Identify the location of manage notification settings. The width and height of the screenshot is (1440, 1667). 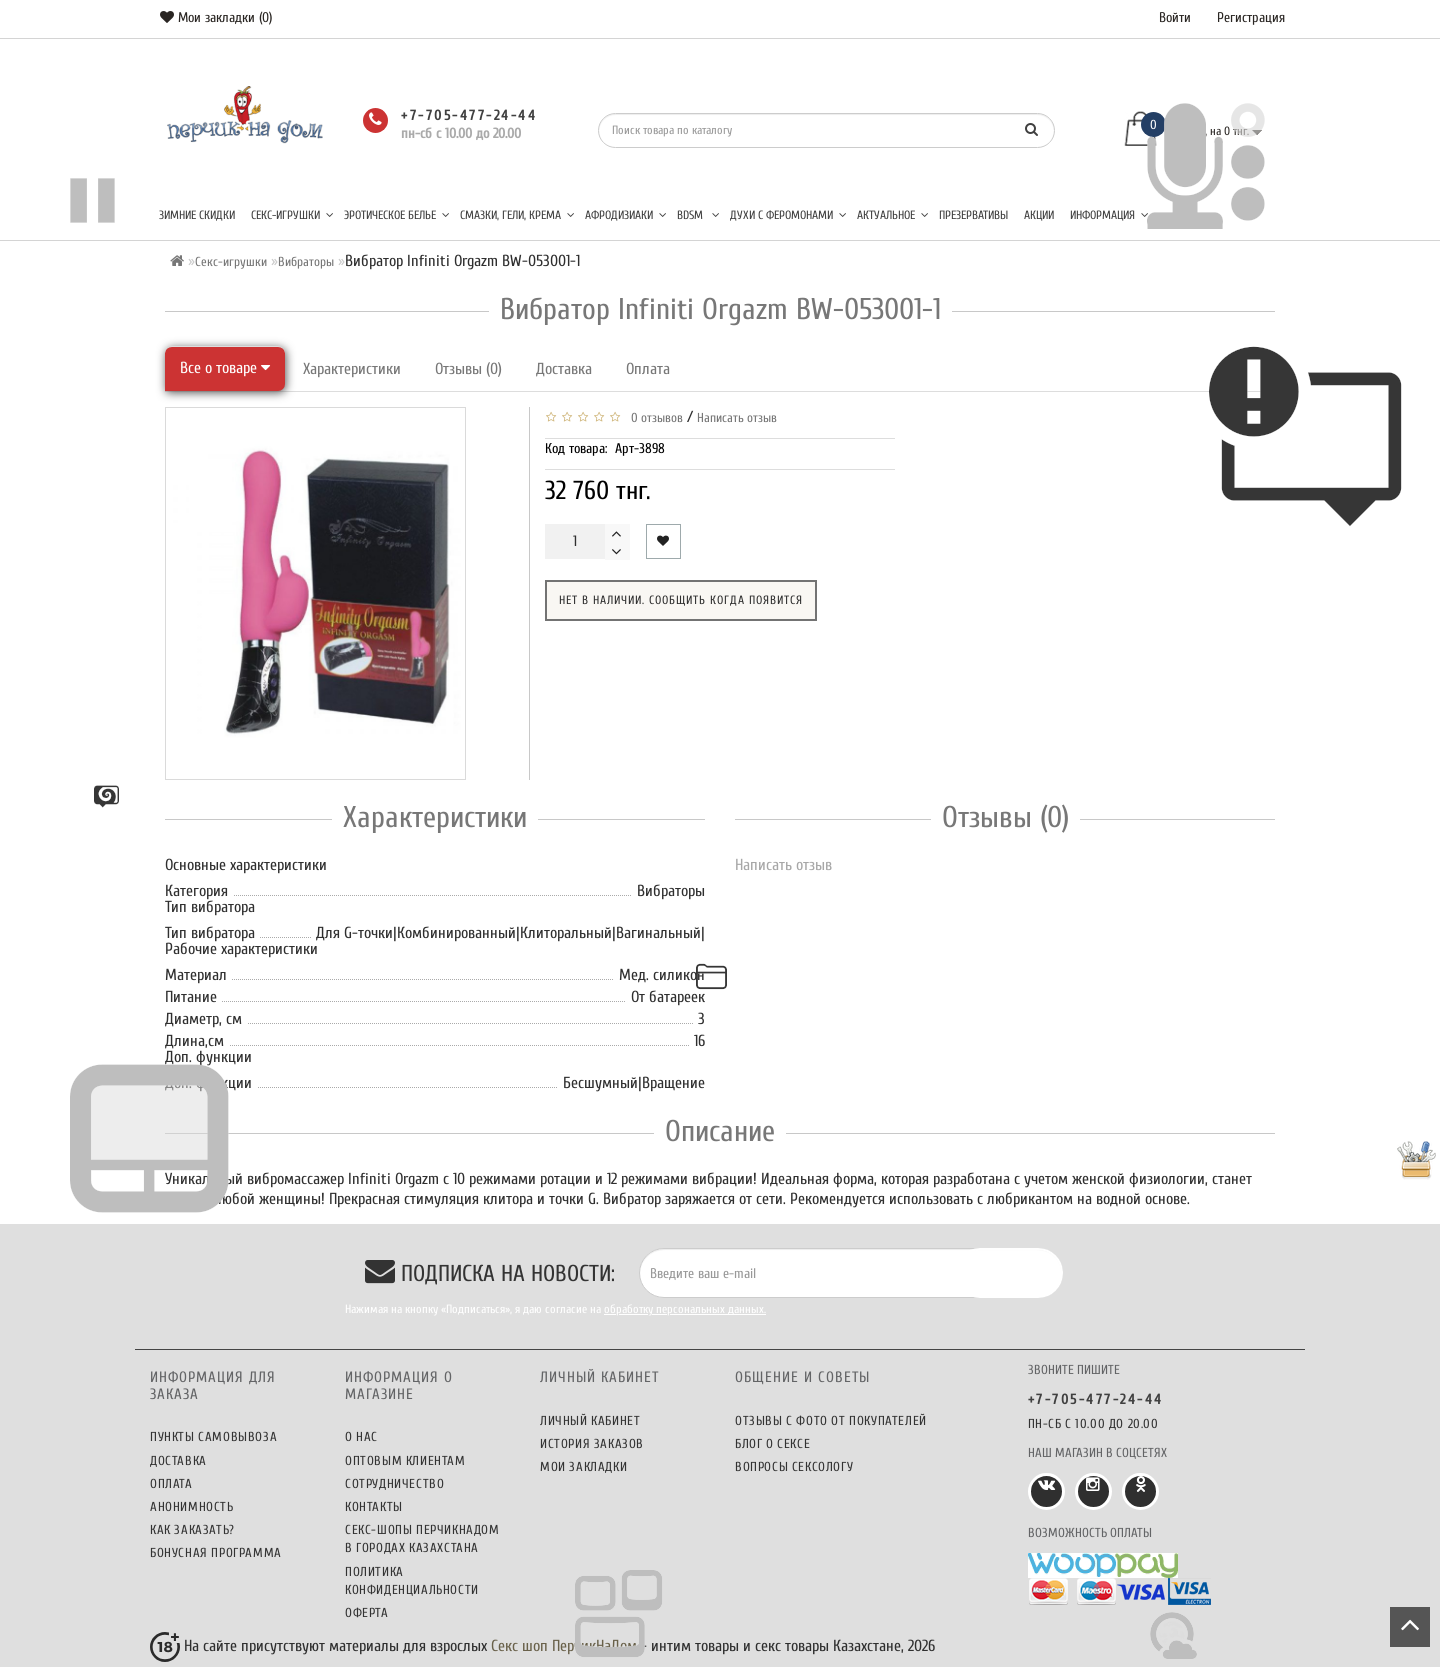
(1311, 436).